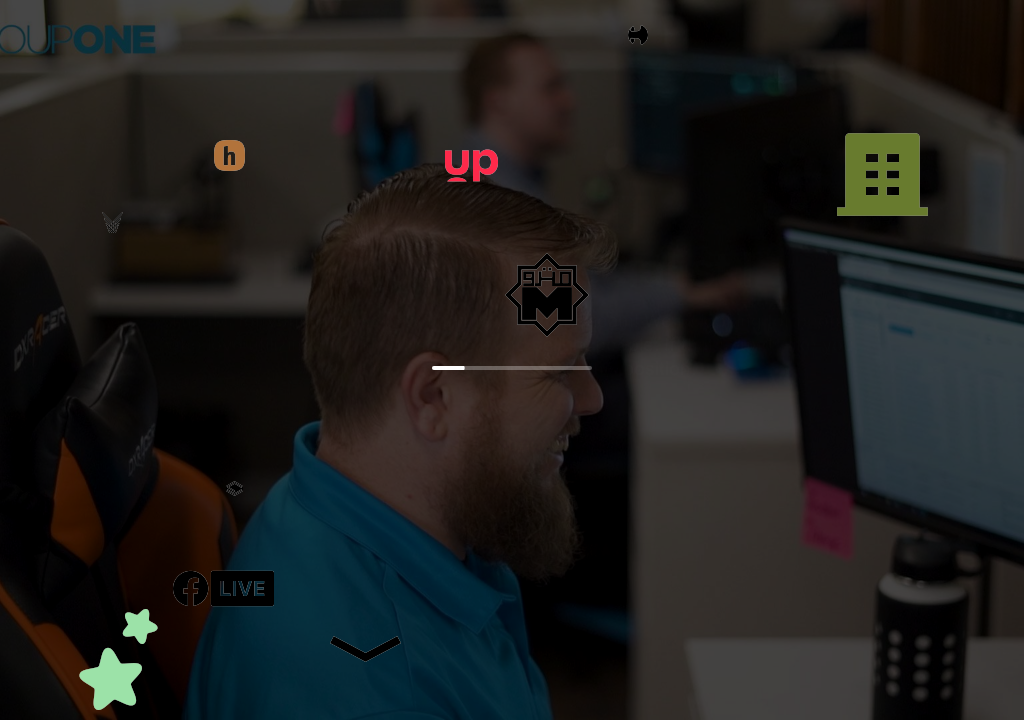 Image resolution: width=1024 pixels, height=720 pixels. Describe the element at coordinates (223, 588) in the screenshot. I see `start a facebook live broadcast` at that location.